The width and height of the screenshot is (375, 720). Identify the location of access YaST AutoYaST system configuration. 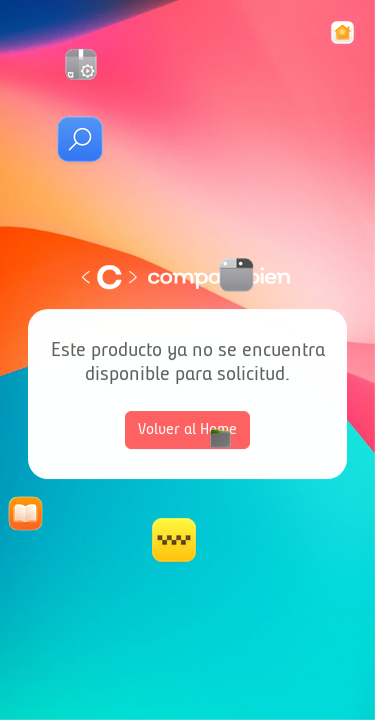
(81, 65).